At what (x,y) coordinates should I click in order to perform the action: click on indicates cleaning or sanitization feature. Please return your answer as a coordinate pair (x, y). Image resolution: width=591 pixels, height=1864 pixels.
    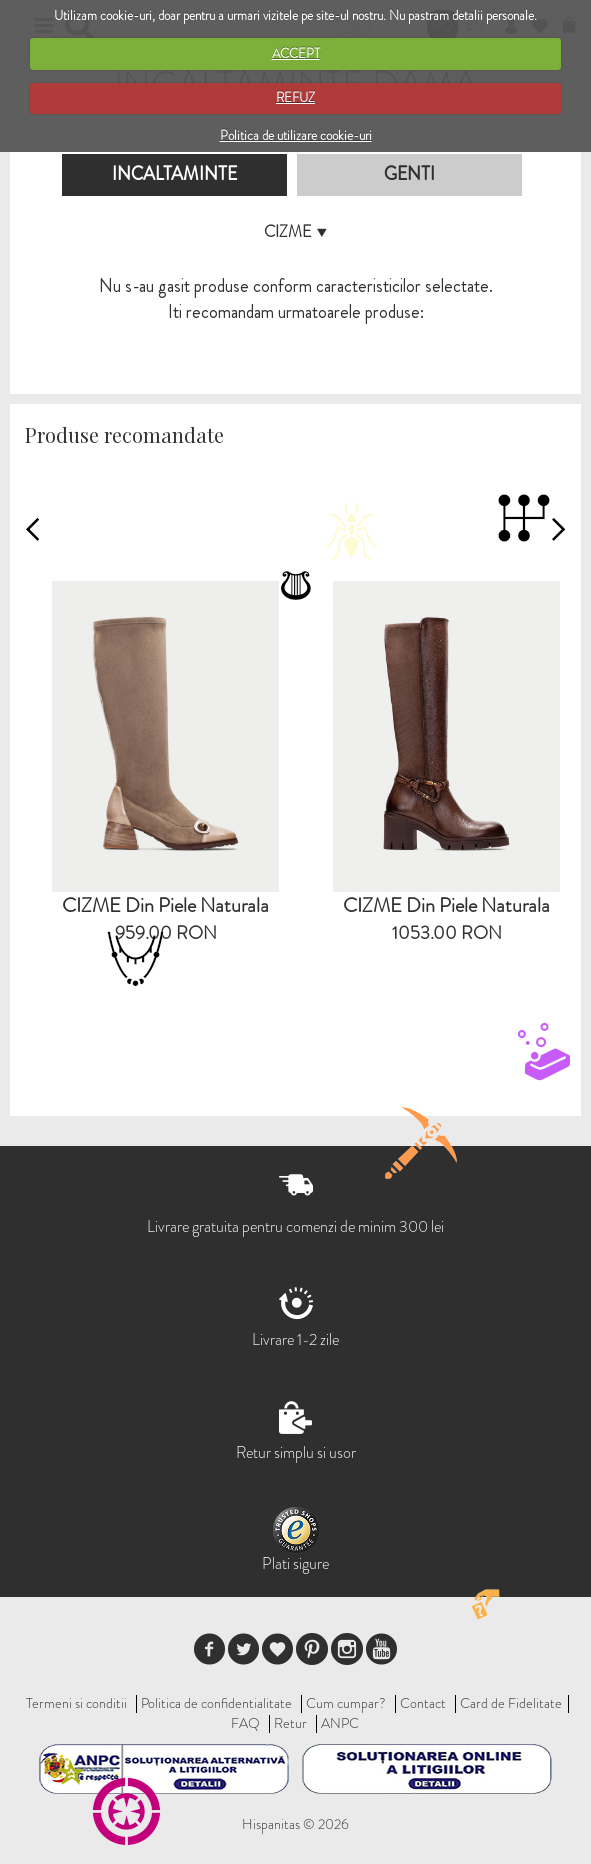
    Looking at the image, I should click on (545, 1052).